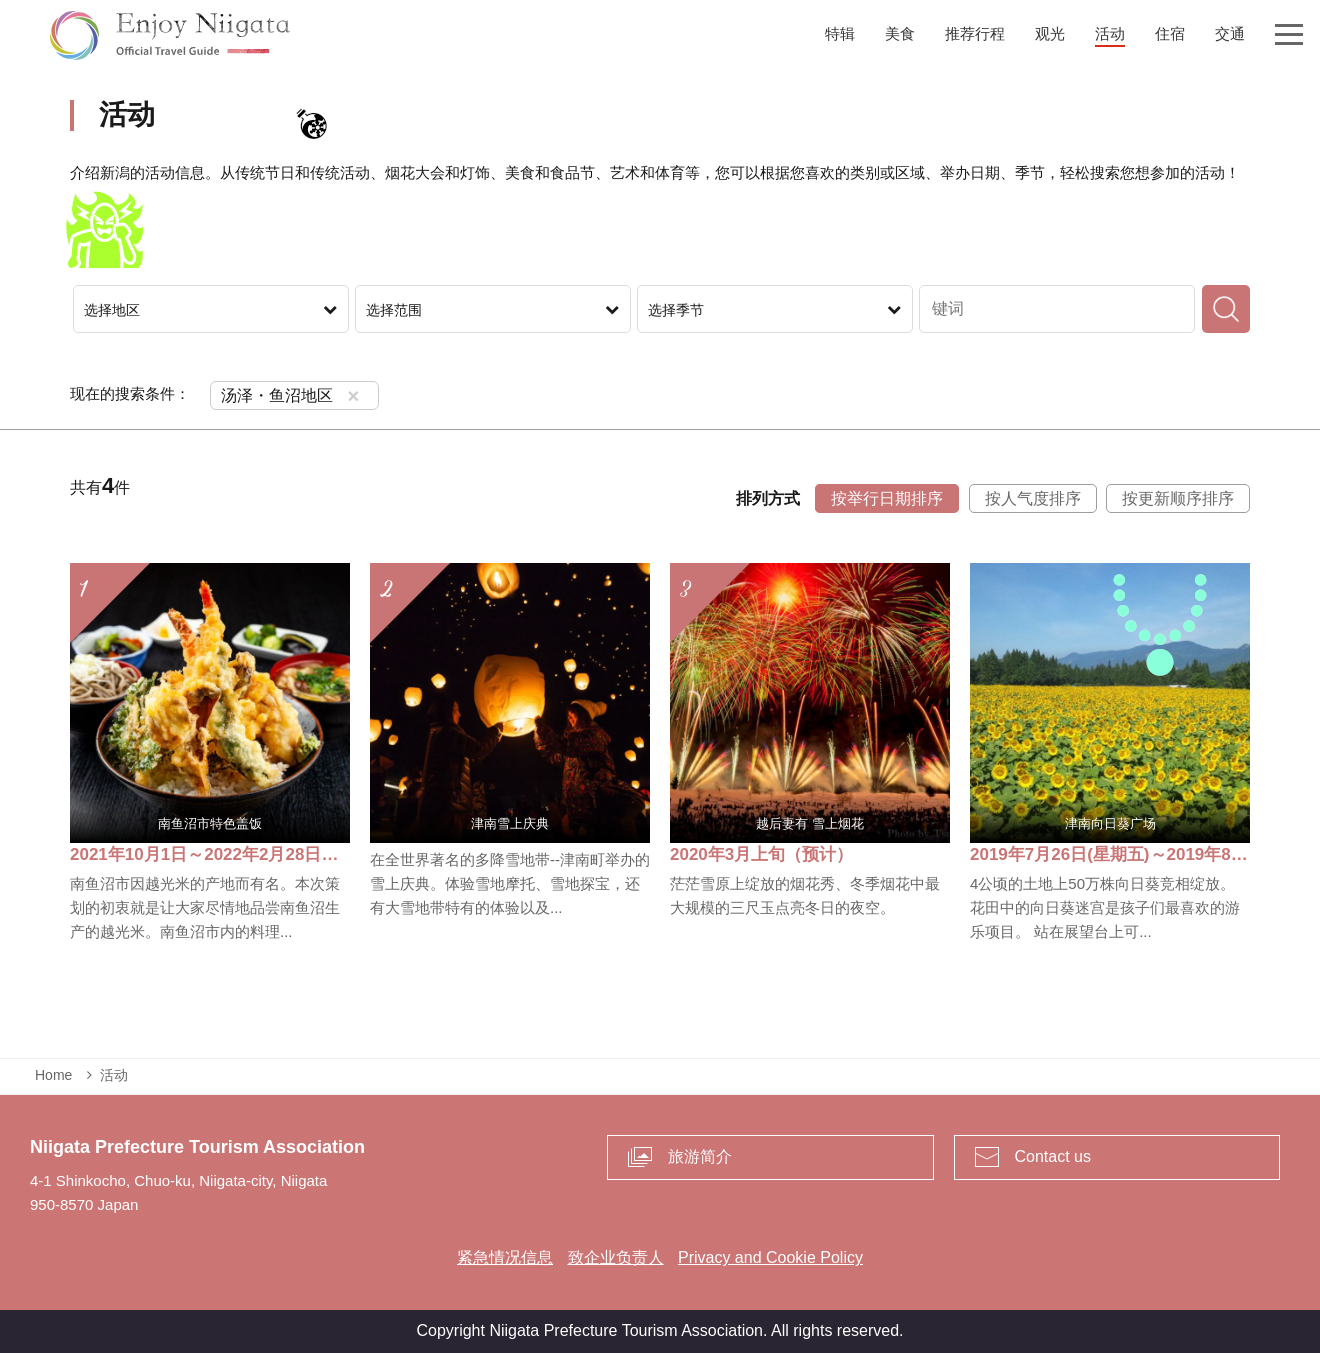 The width and height of the screenshot is (1320, 1353). What do you see at coordinates (311, 123) in the screenshot?
I see `use a frost potion or ice spell item` at bounding box center [311, 123].